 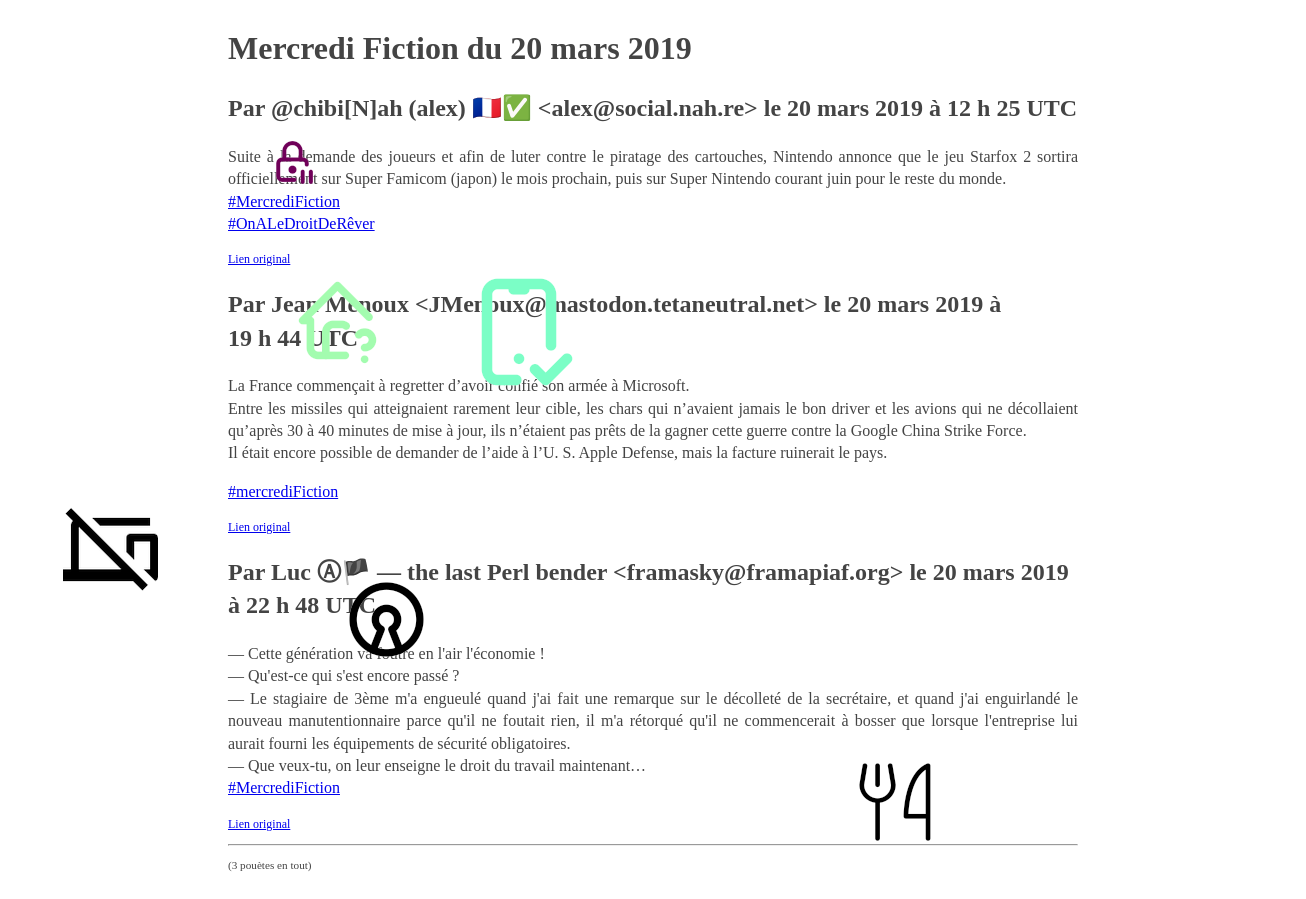 What do you see at coordinates (110, 549) in the screenshot?
I see `device connection unavailable or disabled` at bounding box center [110, 549].